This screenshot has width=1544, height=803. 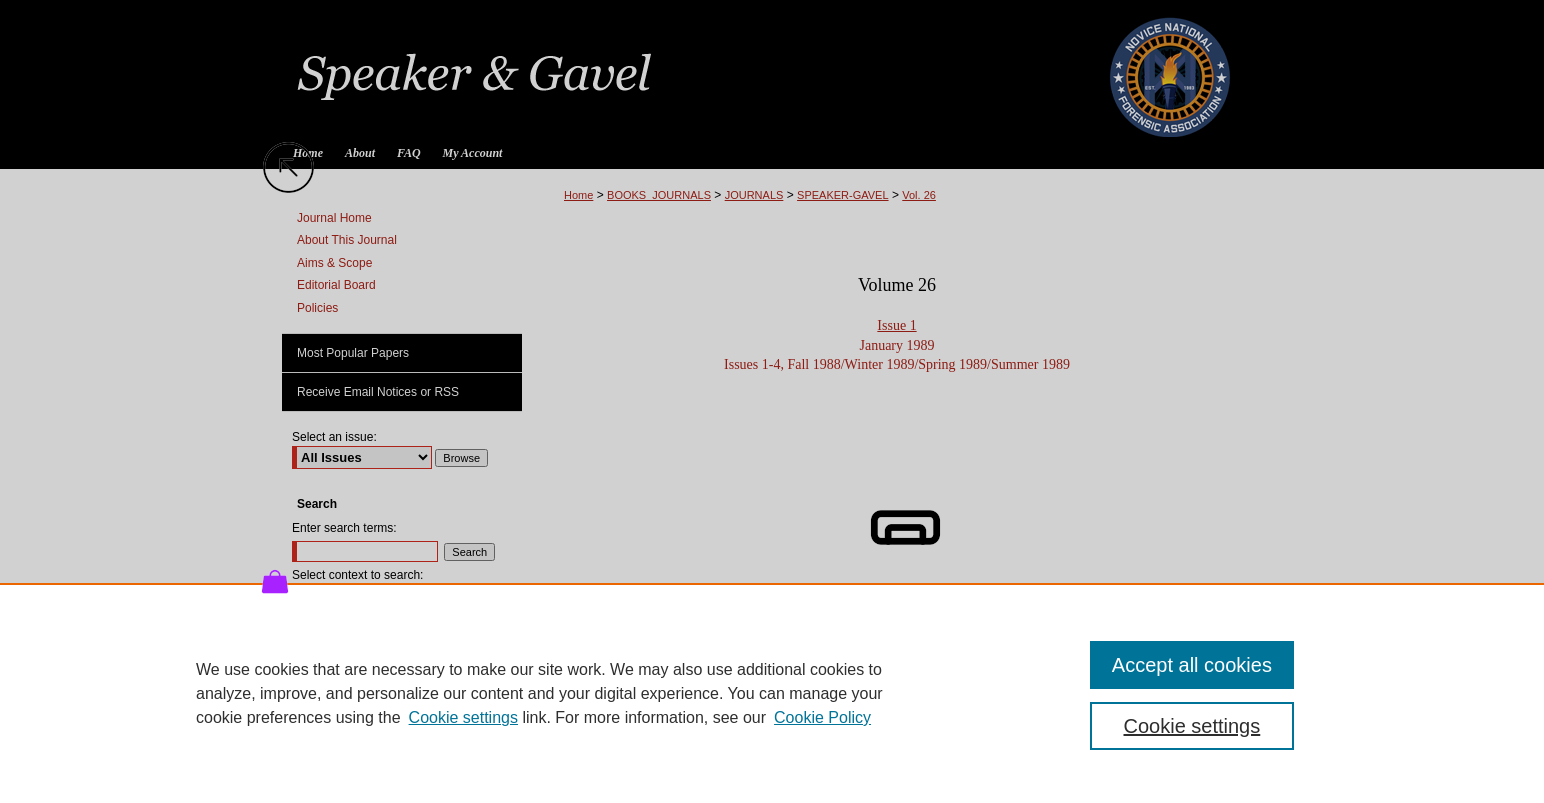 What do you see at coordinates (275, 583) in the screenshot?
I see `view your shopping bag` at bounding box center [275, 583].